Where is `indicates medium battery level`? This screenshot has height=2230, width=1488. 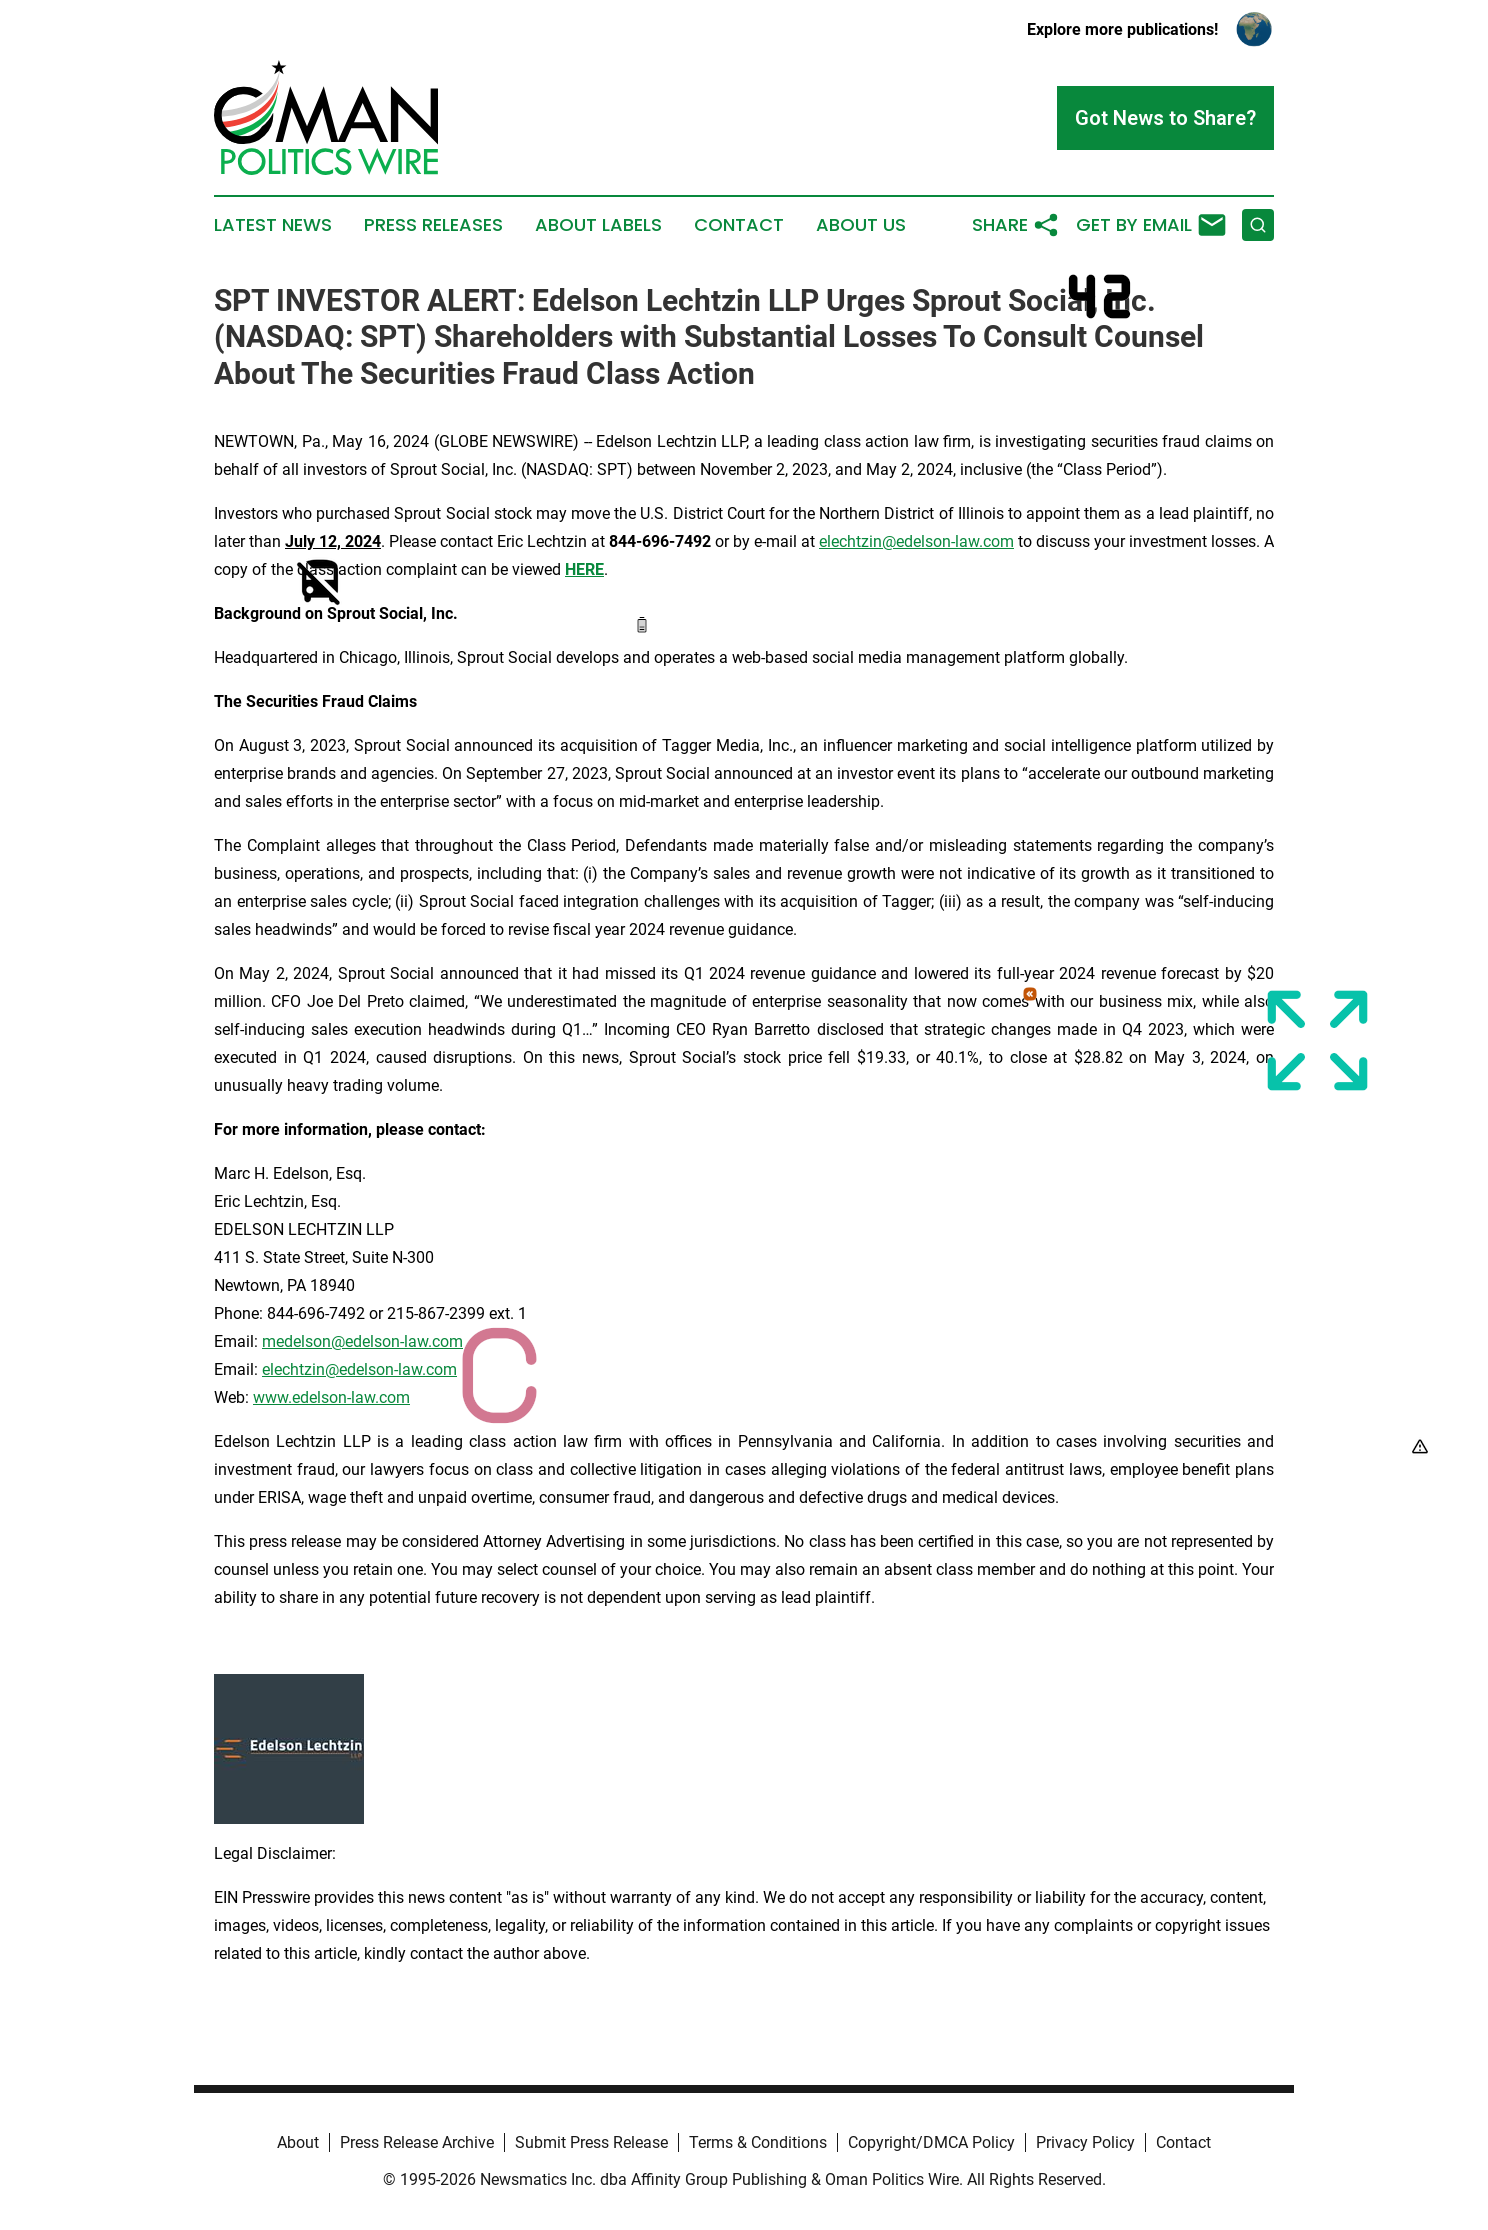
indicates medium battery level is located at coordinates (642, 625).